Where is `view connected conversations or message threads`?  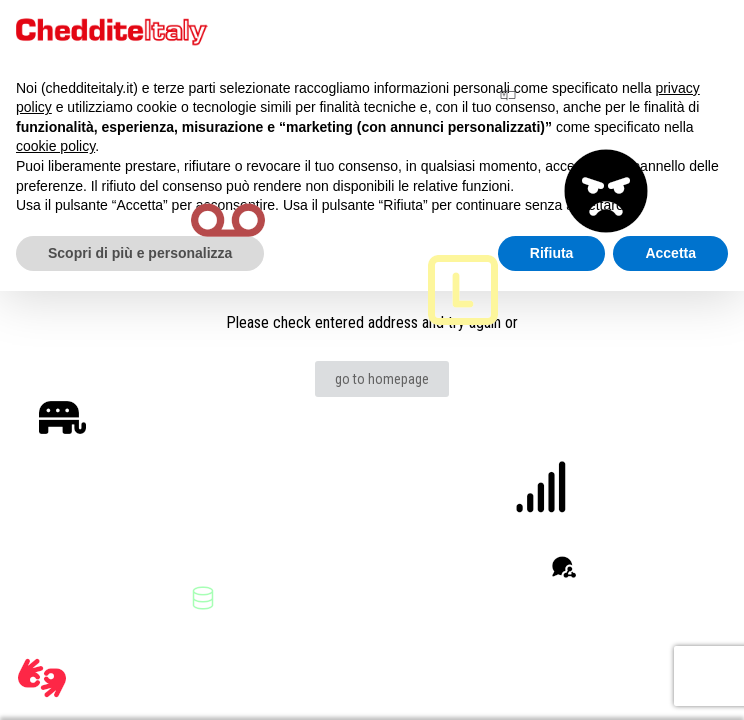 view connected conversations or message threads is located at coordinates (563, 566).